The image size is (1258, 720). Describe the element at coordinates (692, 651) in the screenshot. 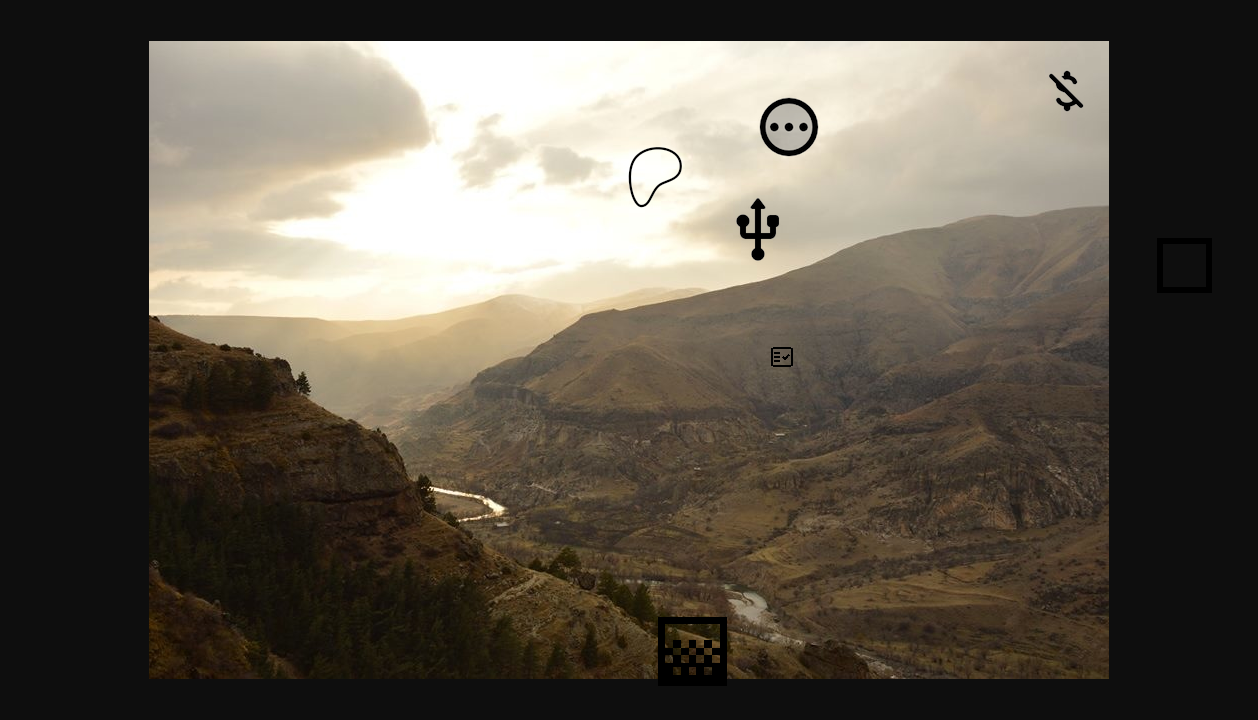

I see `apply a gradient effect to an image` at that location.